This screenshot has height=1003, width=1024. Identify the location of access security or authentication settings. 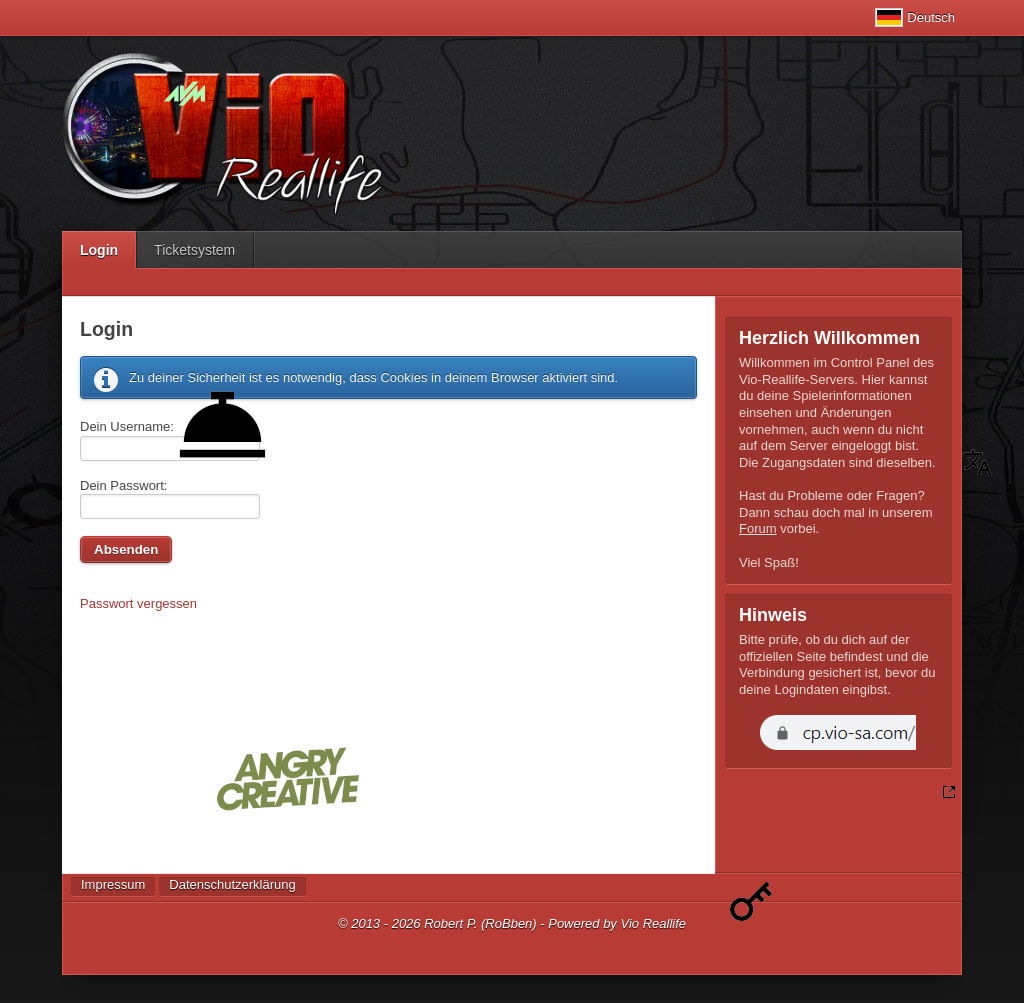
(751, 900).